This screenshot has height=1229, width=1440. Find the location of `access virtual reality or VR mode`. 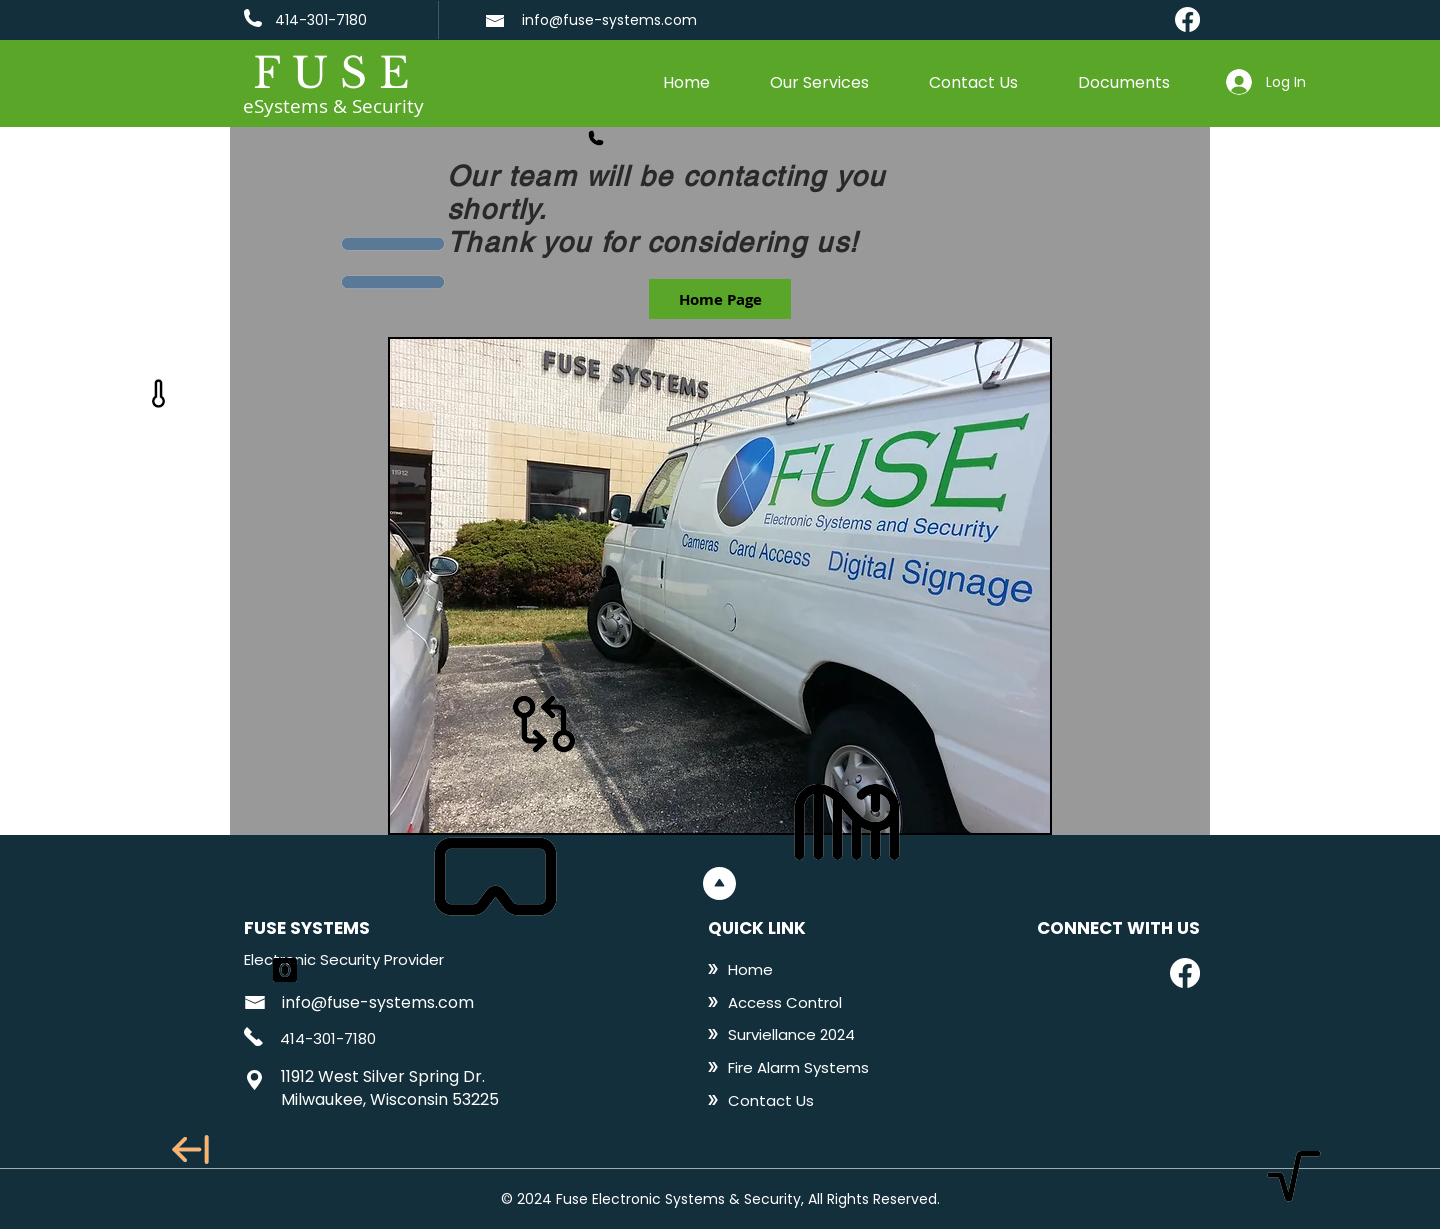

access virtual reality or VR mode is located at coordinates (495, 876).